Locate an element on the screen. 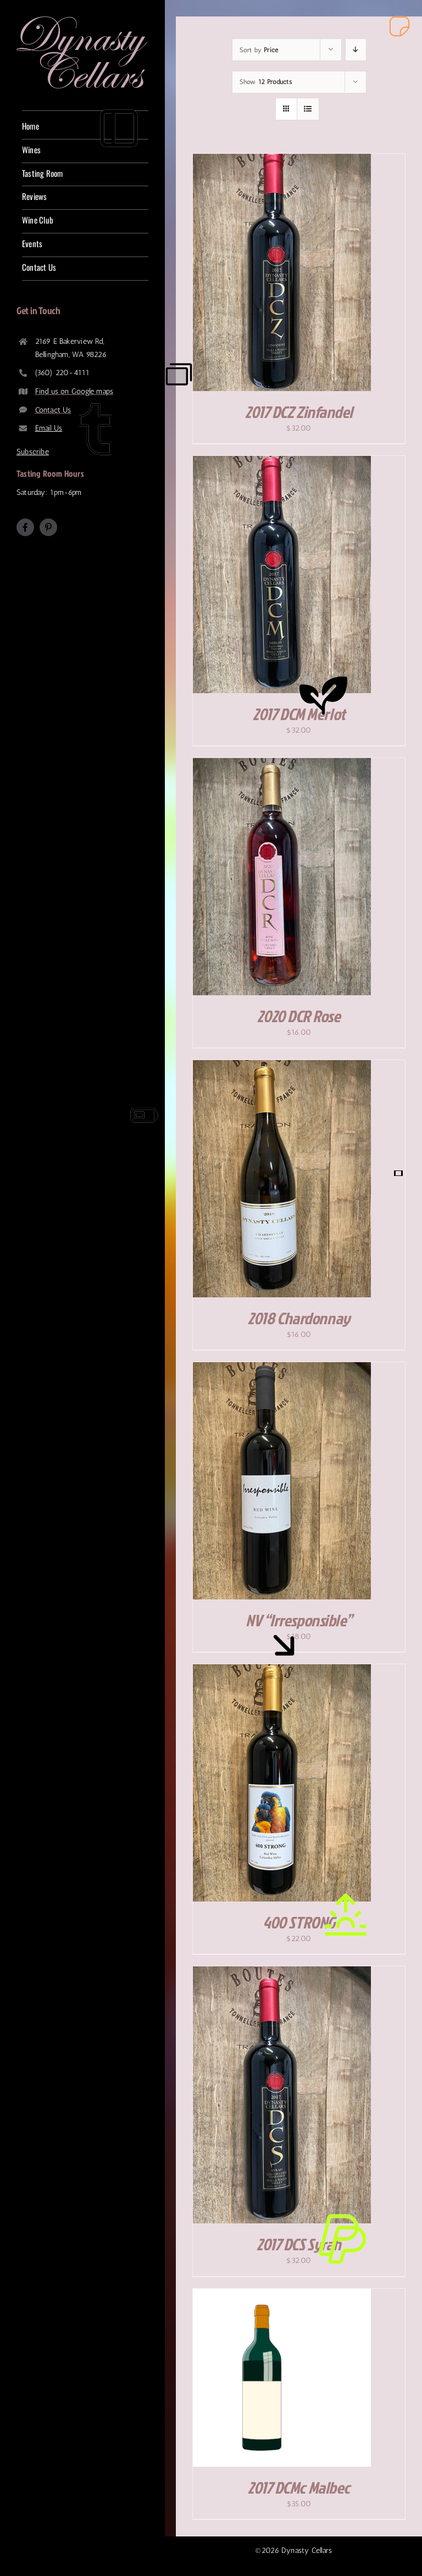  rotate device to landscape orientation is located at coordinates (398, 1173).